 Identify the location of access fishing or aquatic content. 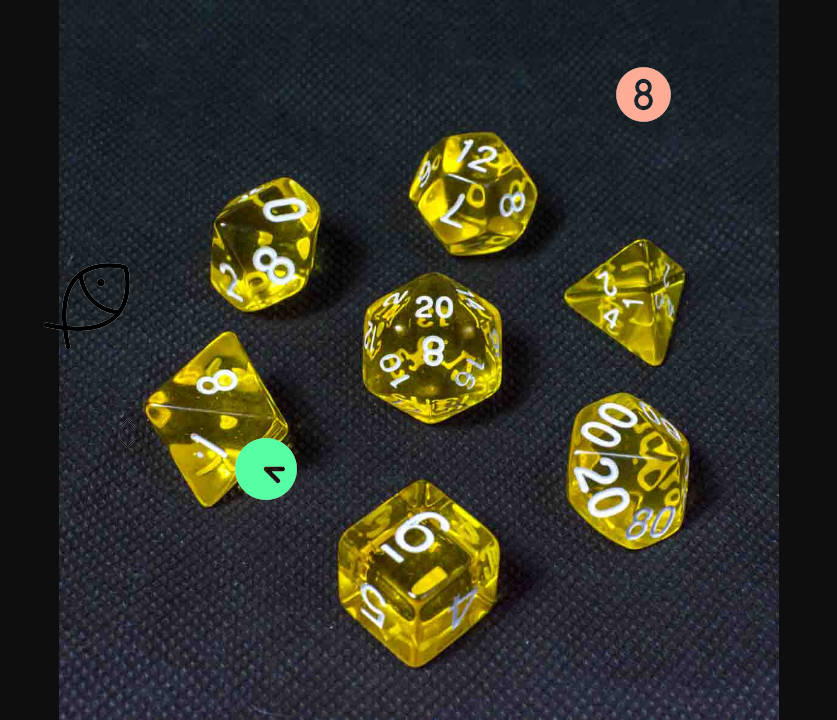
(90, 303).